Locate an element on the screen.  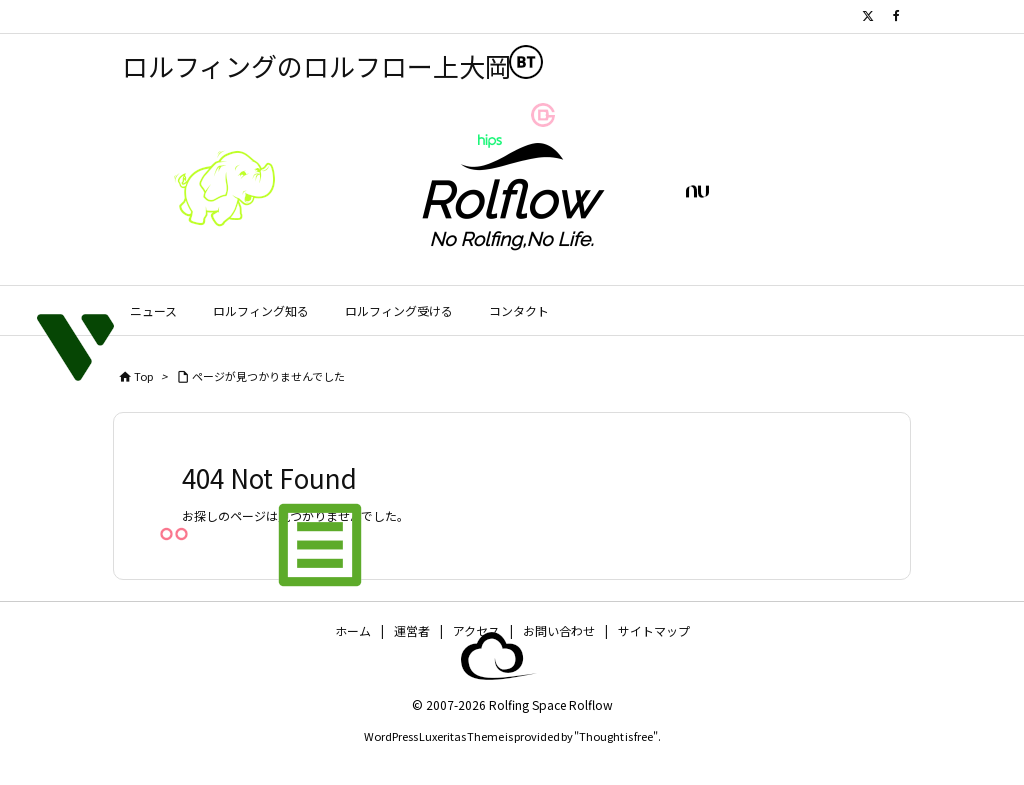
apache hadoop platform logo is located at coordinates (224, 188).